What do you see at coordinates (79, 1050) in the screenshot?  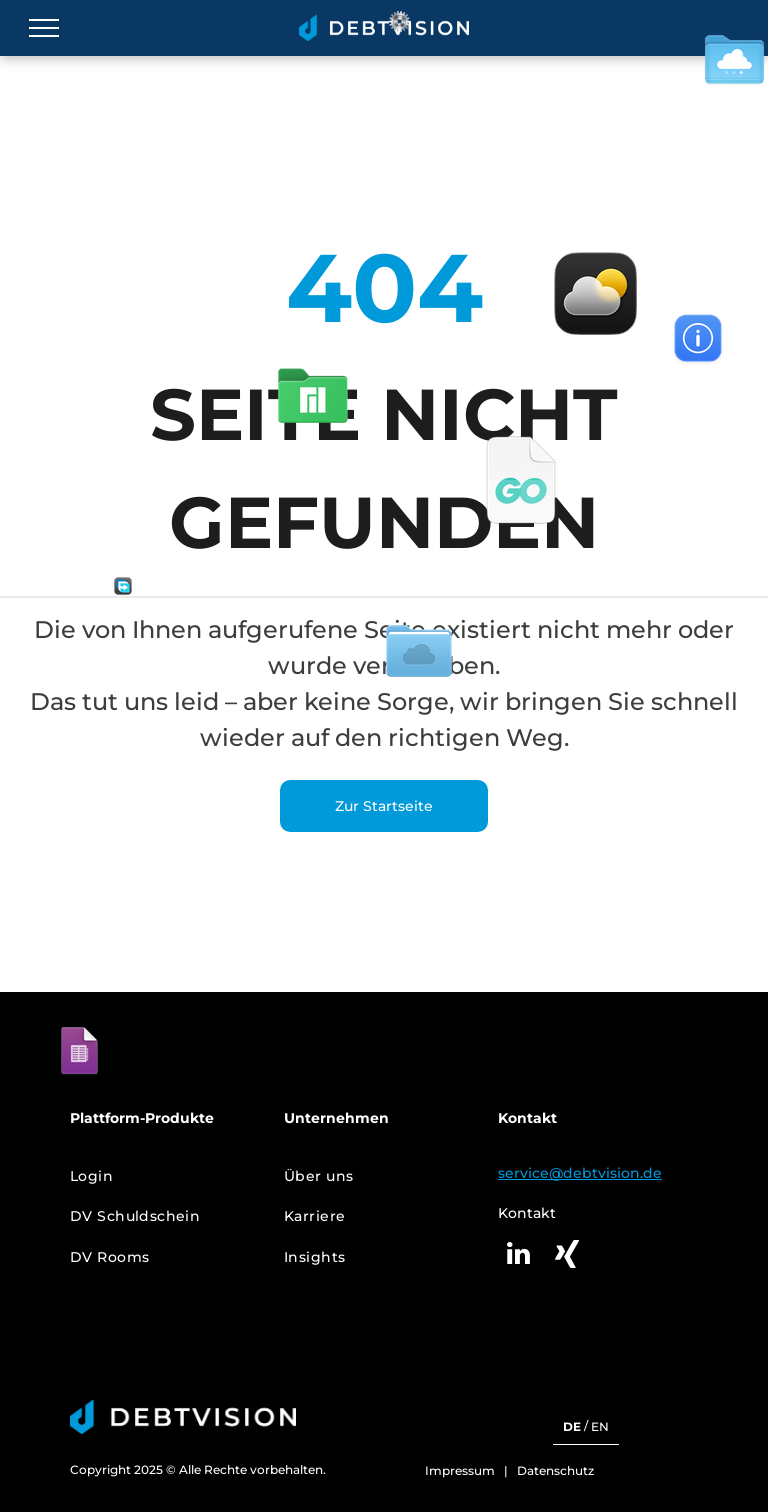 I see `open a Microsoft OneNote file` at bounding box center [79, 1050].